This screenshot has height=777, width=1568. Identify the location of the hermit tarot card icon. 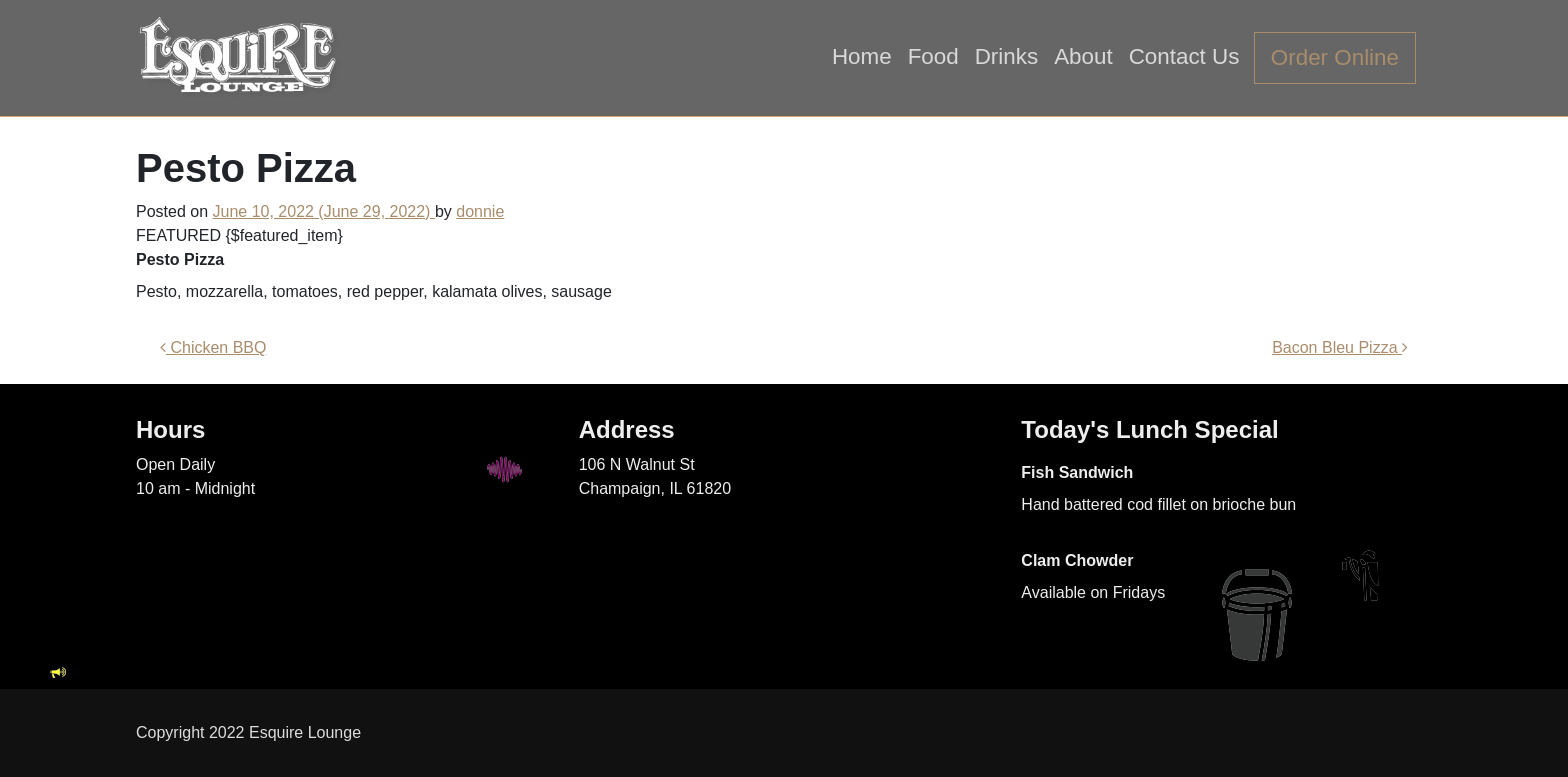
(1362, 575).